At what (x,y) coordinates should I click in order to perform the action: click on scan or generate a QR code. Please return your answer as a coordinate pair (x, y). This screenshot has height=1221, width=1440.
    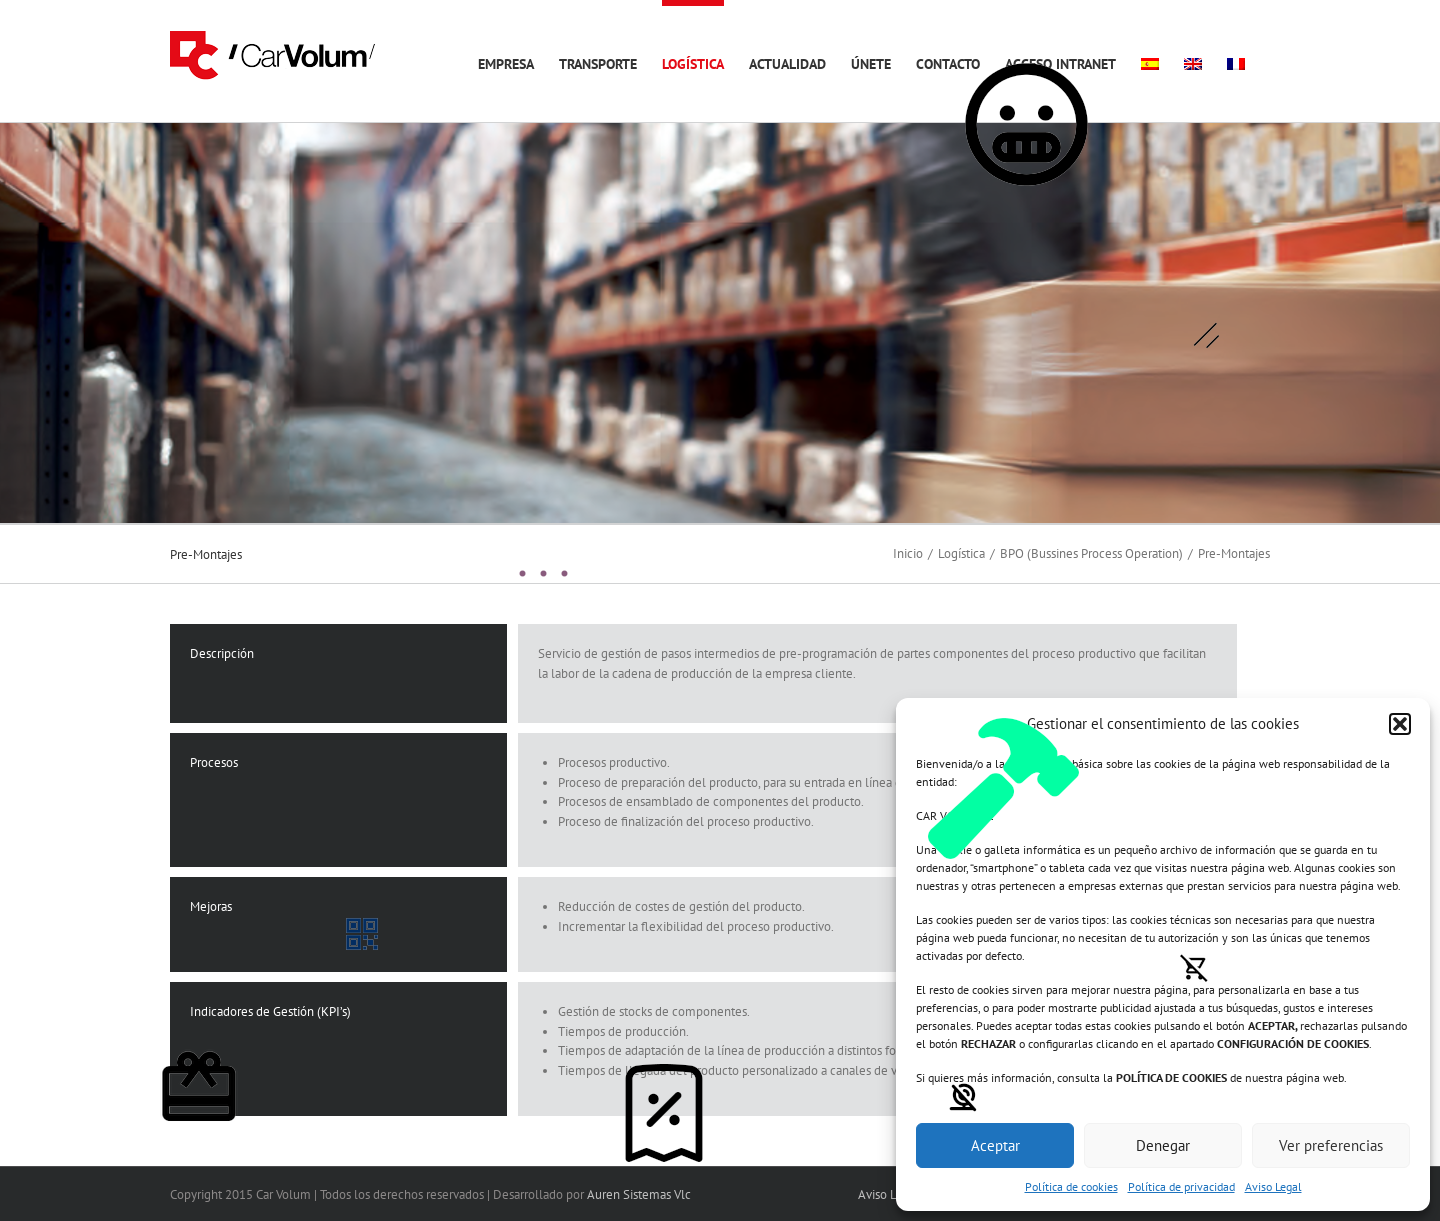
    Looking at the image, I should click on (362, 934).